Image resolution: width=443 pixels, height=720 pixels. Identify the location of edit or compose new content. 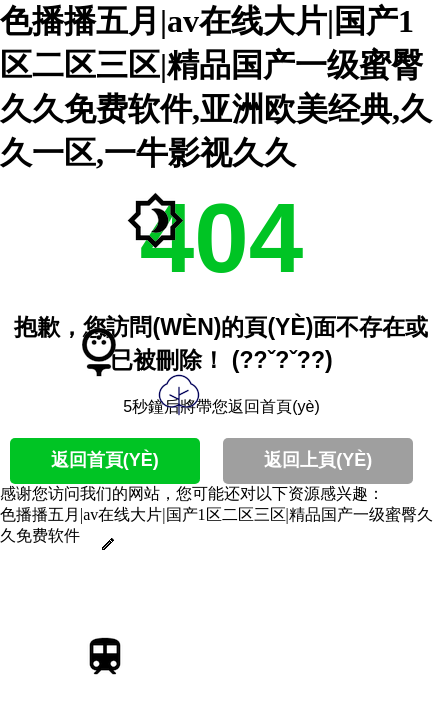
(108, 544).